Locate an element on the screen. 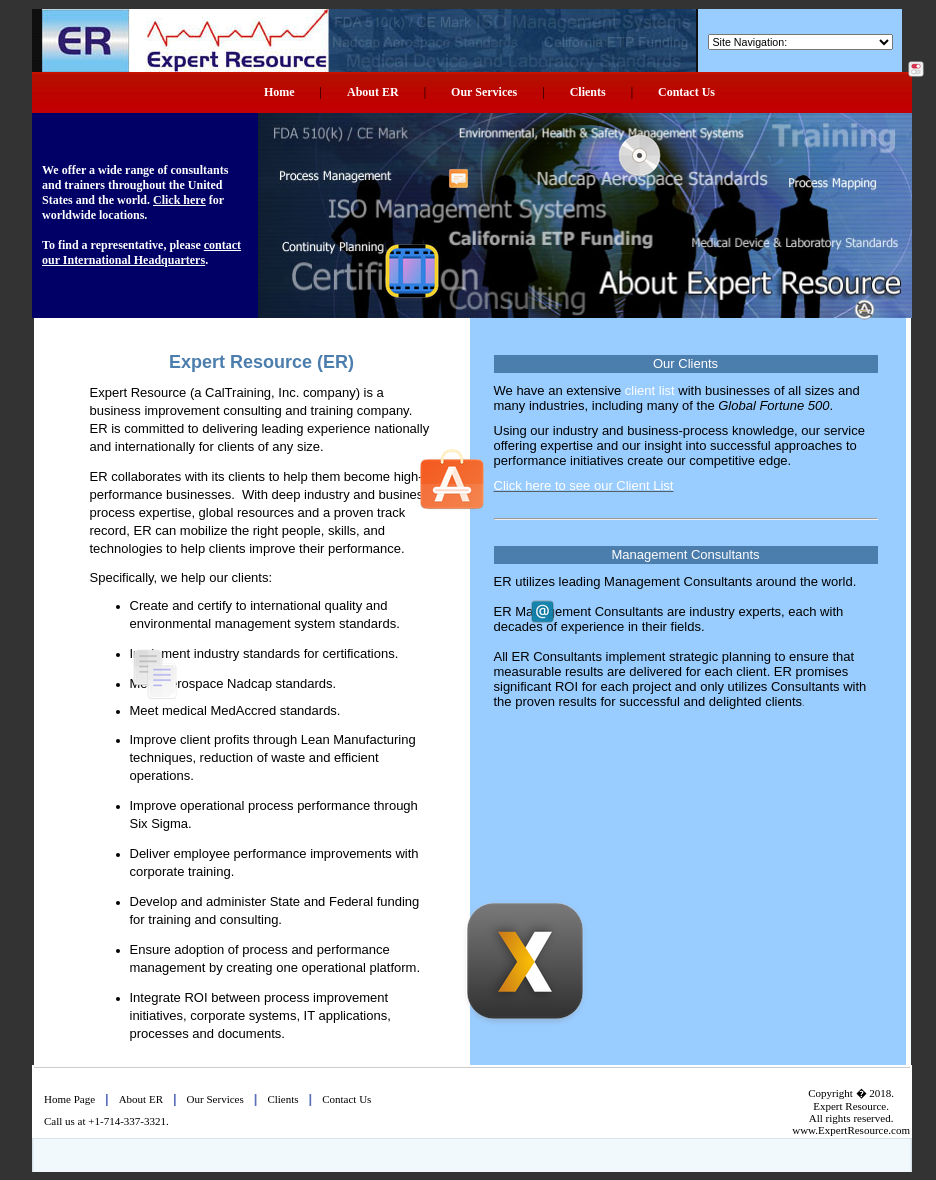 This screenshot has height=1180, width=936. open messaging or chat application is located at coordinates (458, 178).